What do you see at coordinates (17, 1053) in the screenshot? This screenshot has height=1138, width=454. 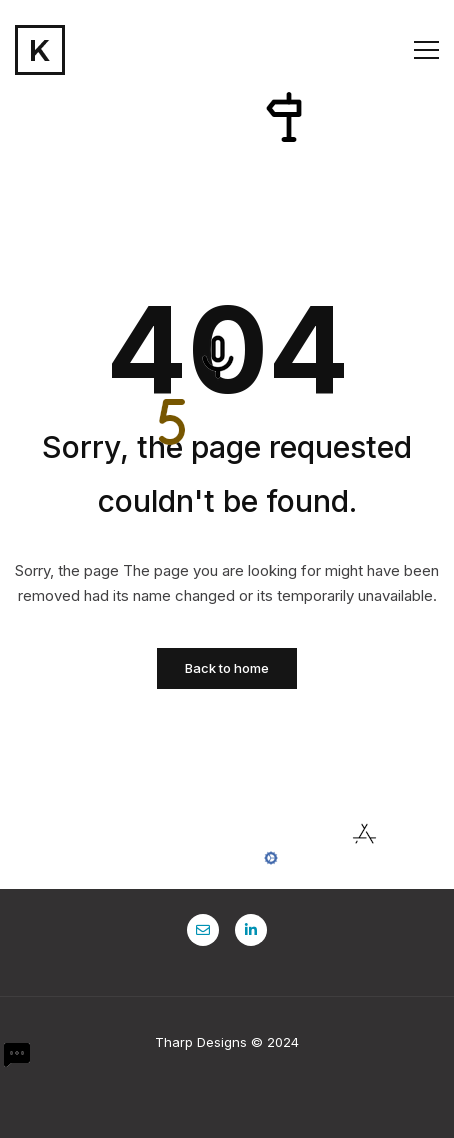 I see `open chat or messaging` at bounding box center [17, 1053].